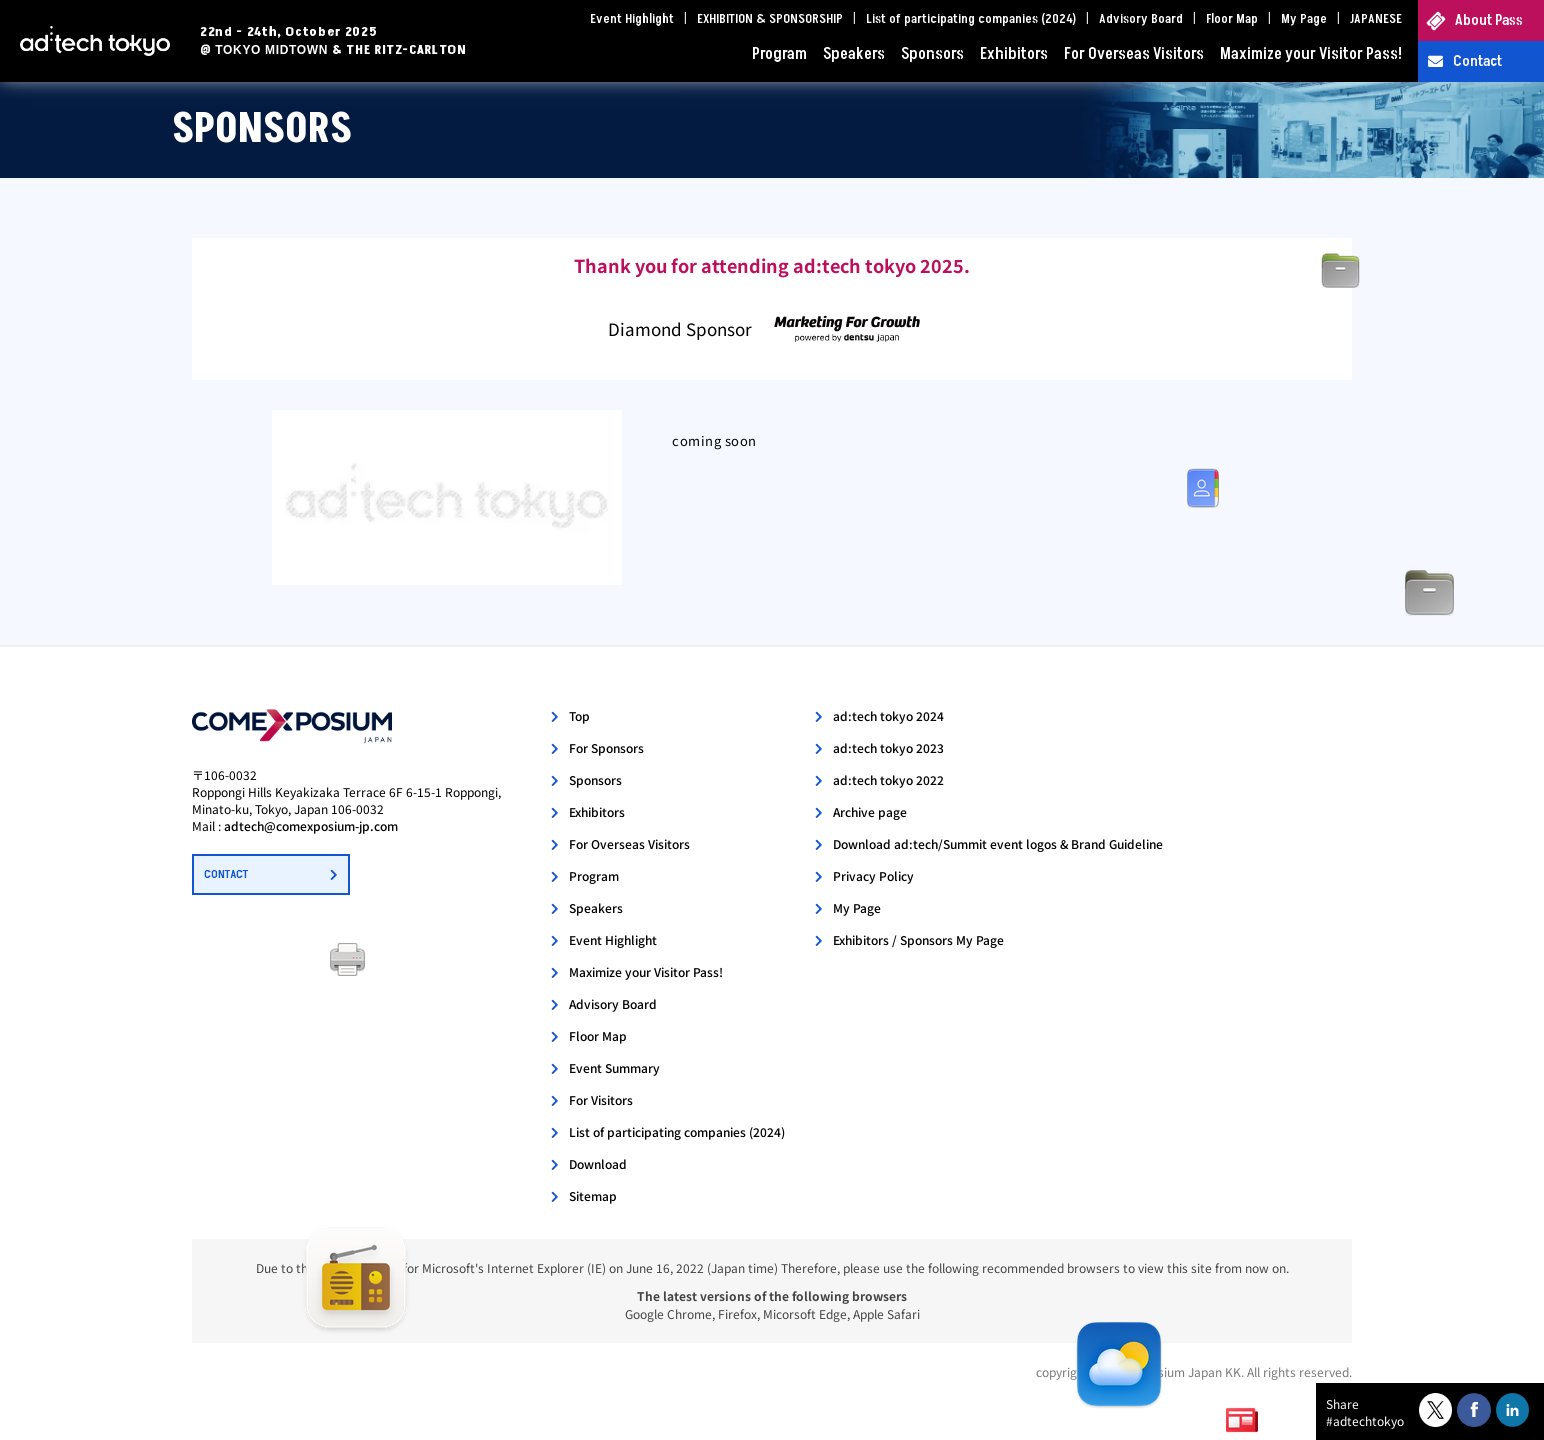 The width and height of the screenshot is (1544, 1440). What do you see at coordinates (1340, 270) in the screenshot?
I see `open the file manager application` at bounding box center [1340, 270].